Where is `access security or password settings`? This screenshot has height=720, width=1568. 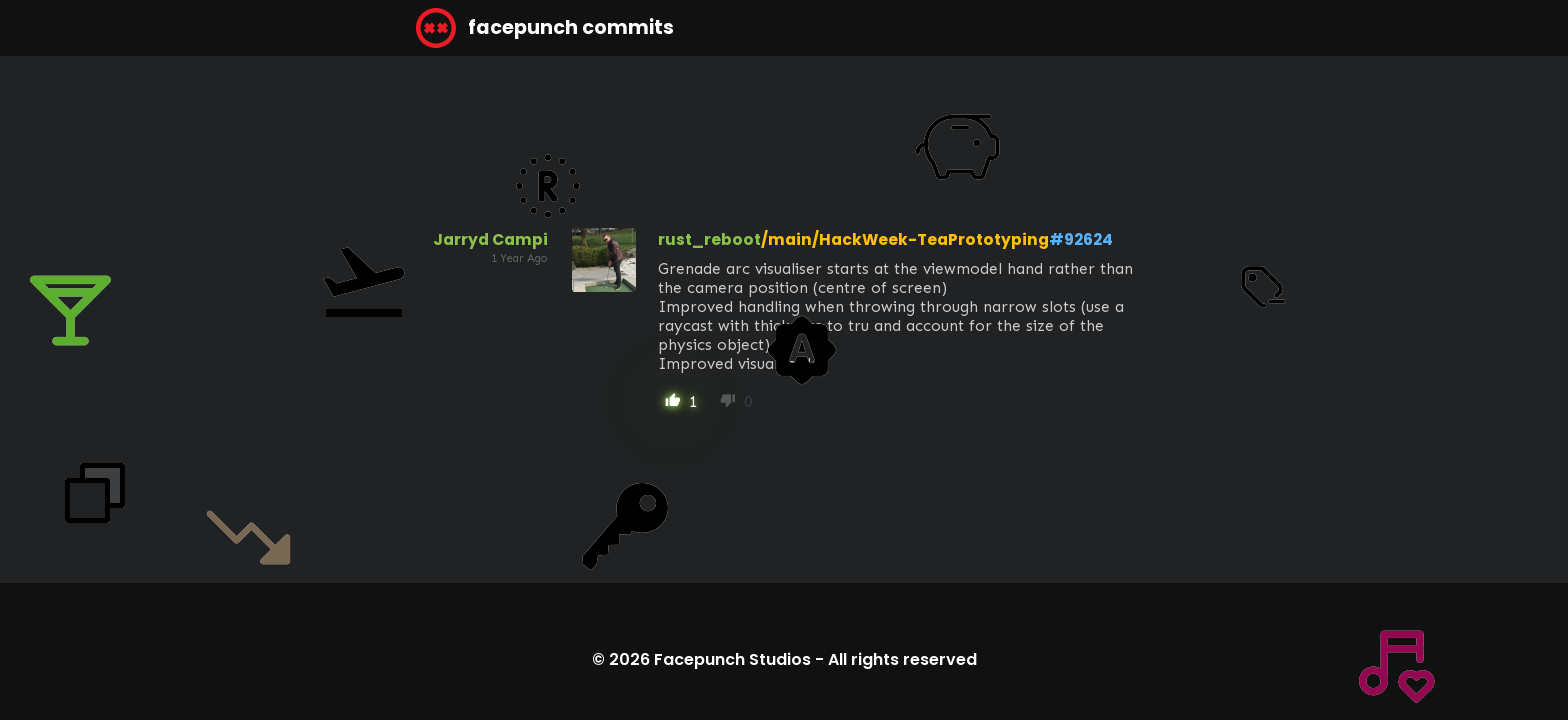 access security or password settings is located at coordinates (624, 526).